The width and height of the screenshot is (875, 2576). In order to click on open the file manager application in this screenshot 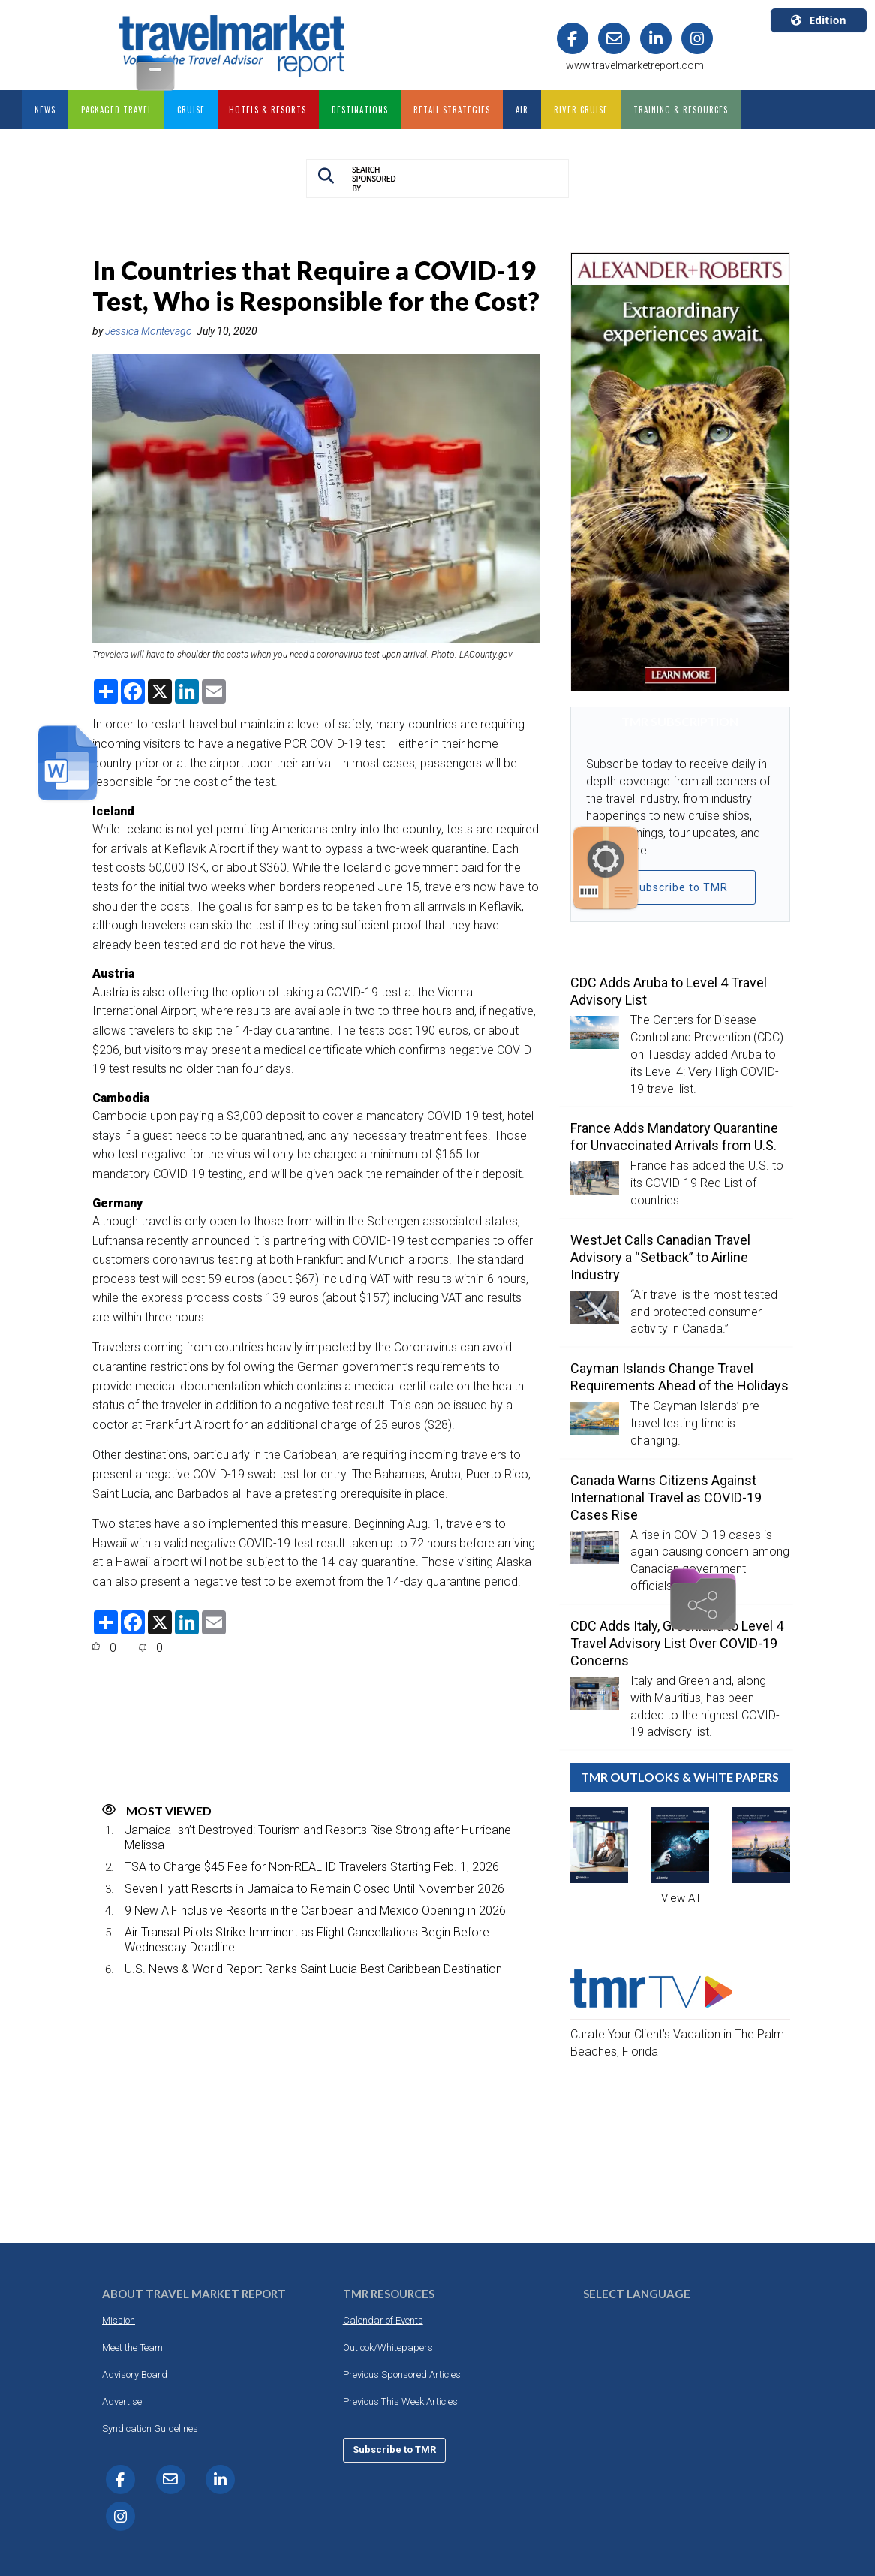, I will do `click(155, 73)`.